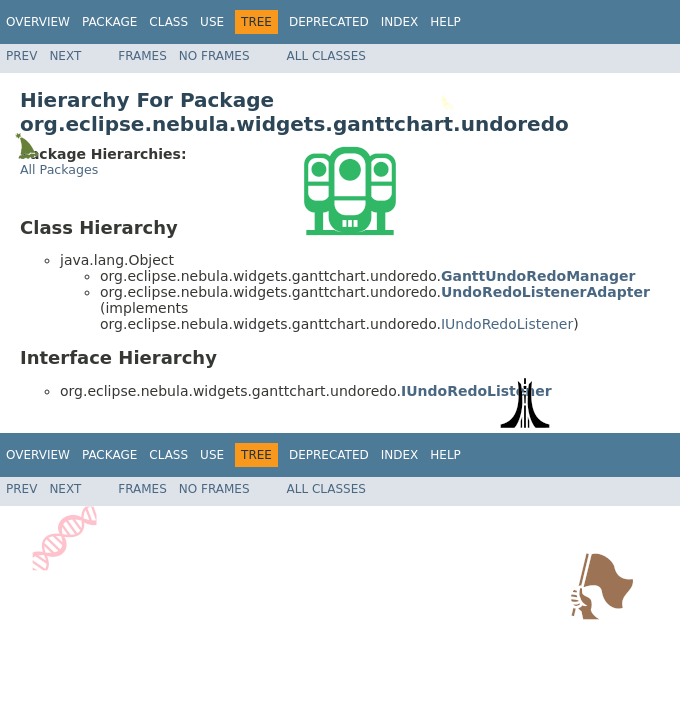 The image size is (680, 720). What do you see at coordinates (27, 146) in the screenshot?
I see `holiday or christmas-themed content` at bounding box center [27, 146].